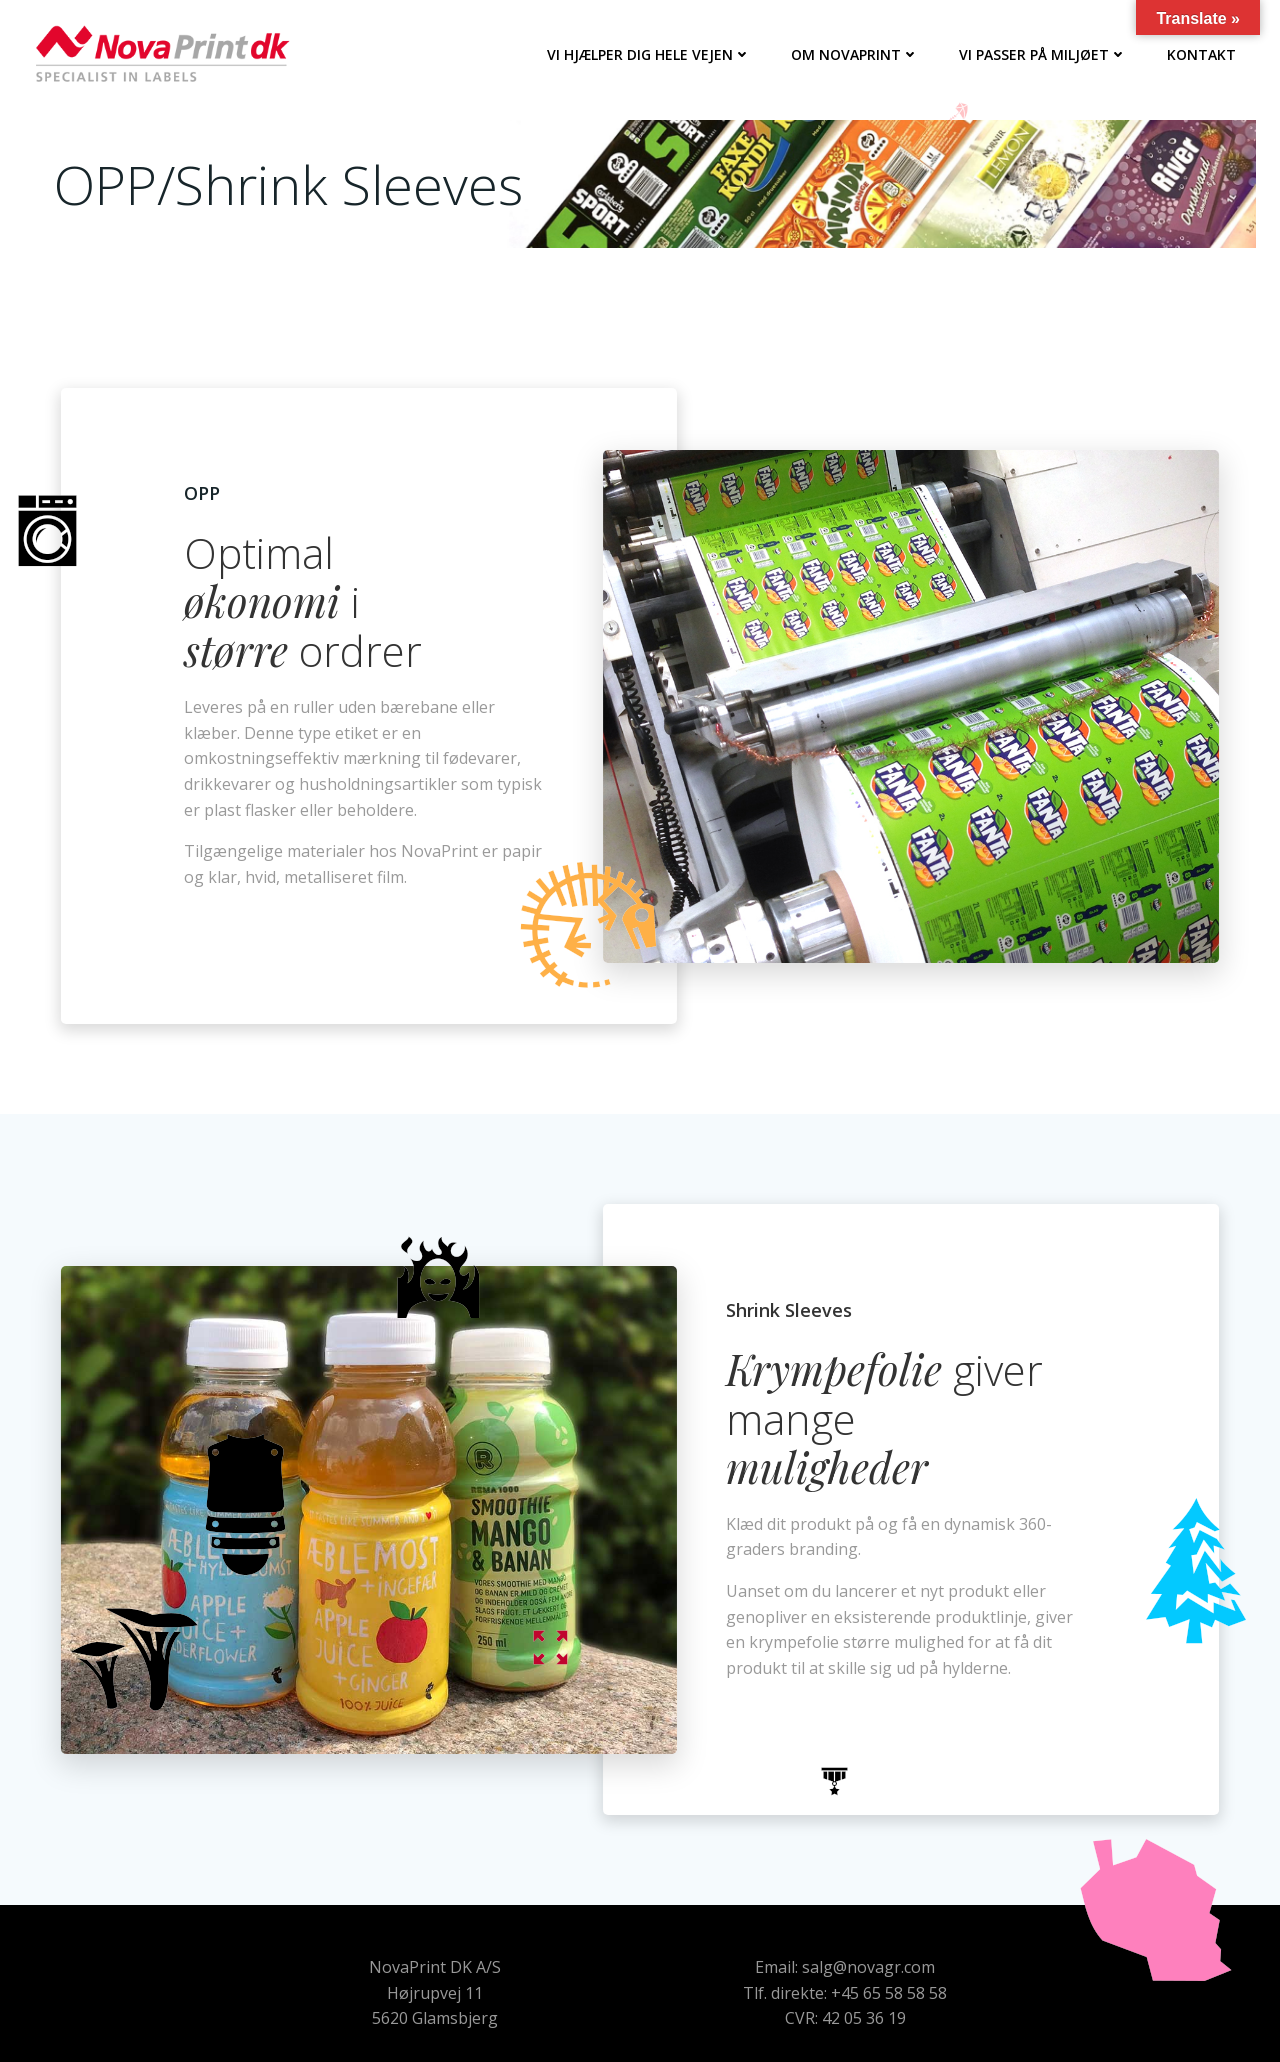 This screenshot has height=2062, width=1280. What do you see at coordinates (588, 926) in the screenshot?
I see `access fossil or dinosaur collection` at bounding box center [588, 926].